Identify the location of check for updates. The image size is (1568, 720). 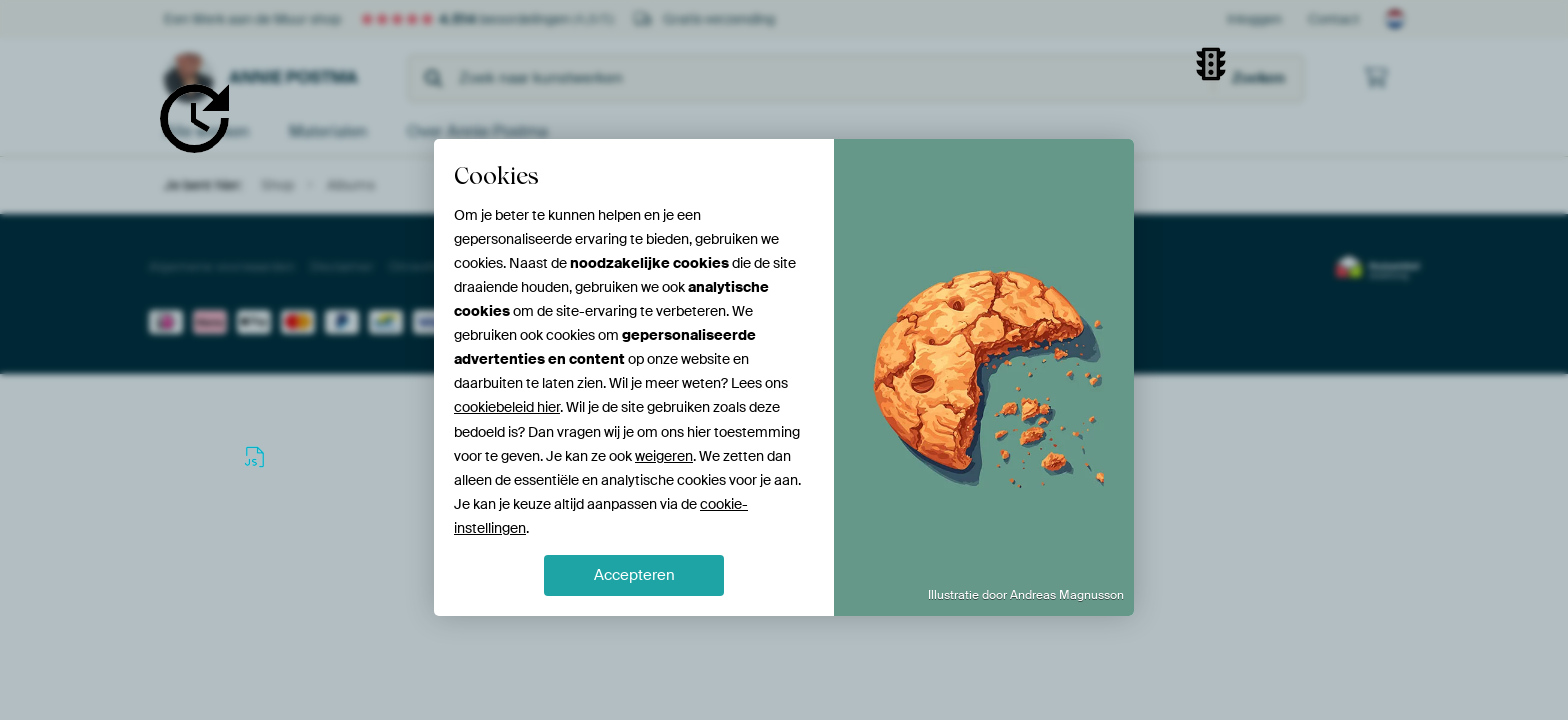
(194, 118).